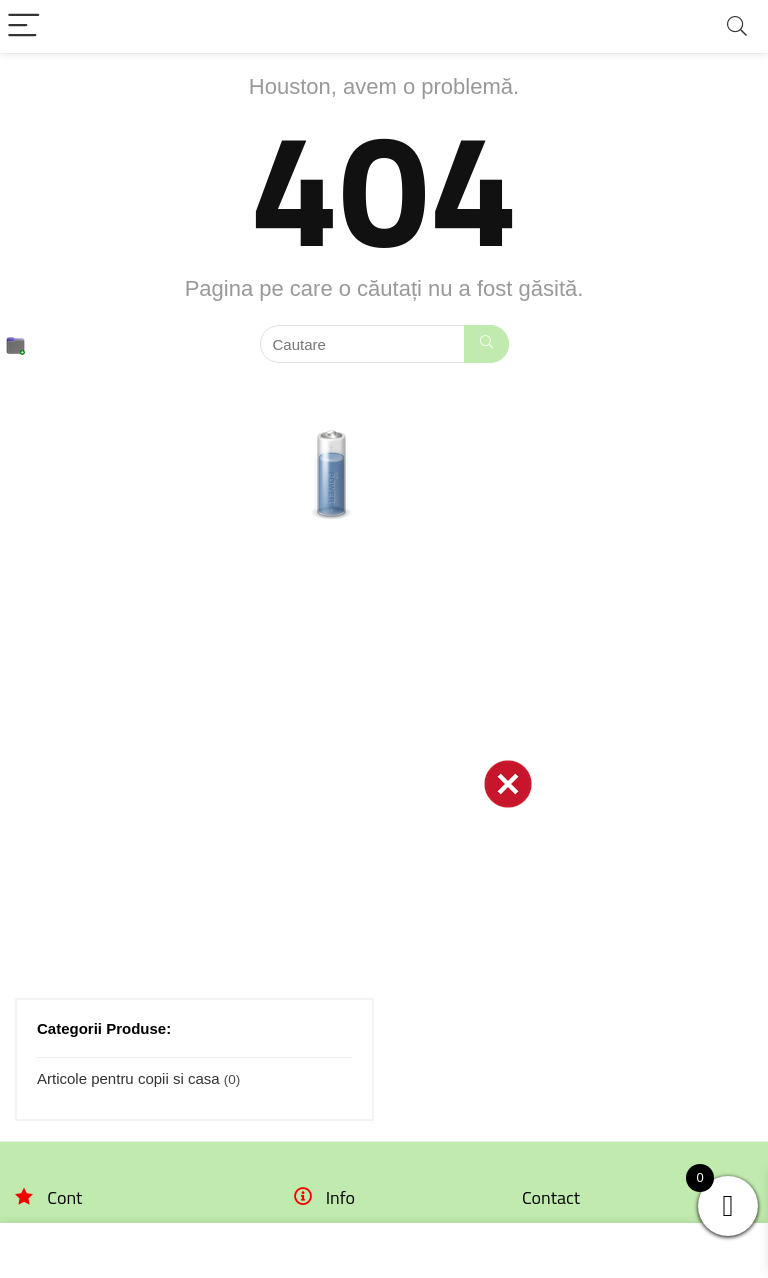  I want to click on create a new folder, so click(15, 345).